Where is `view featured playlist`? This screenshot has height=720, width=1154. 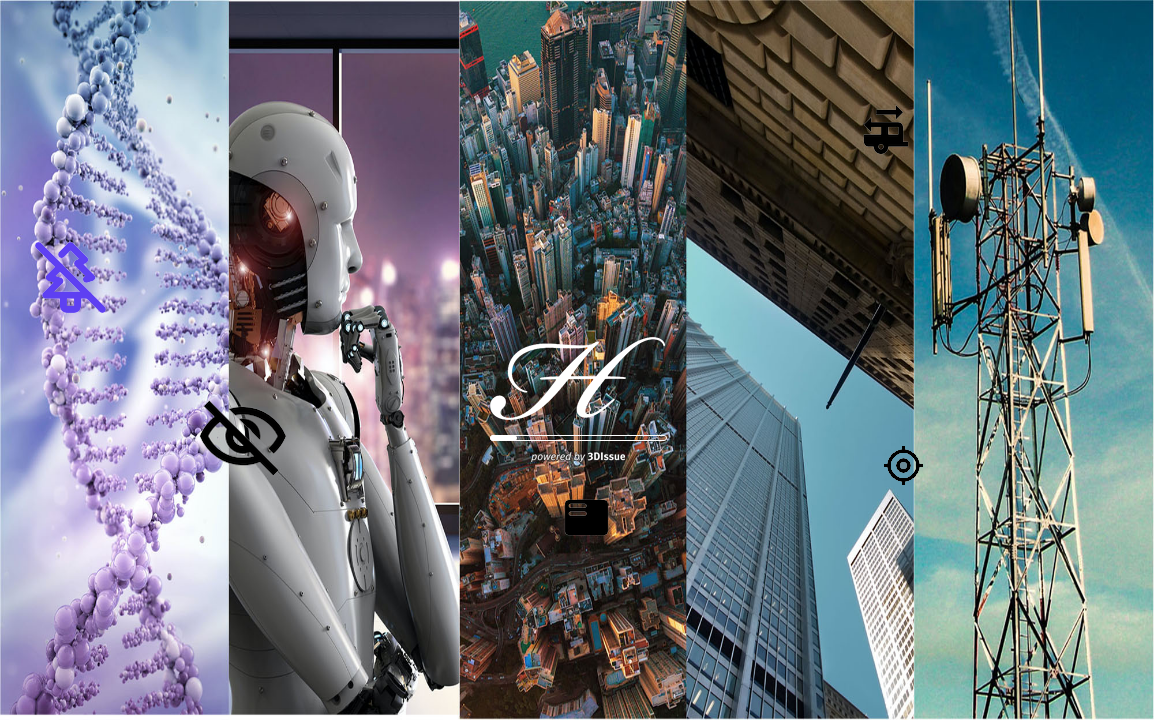
view featured playlist is located at coordinates (586, 517).